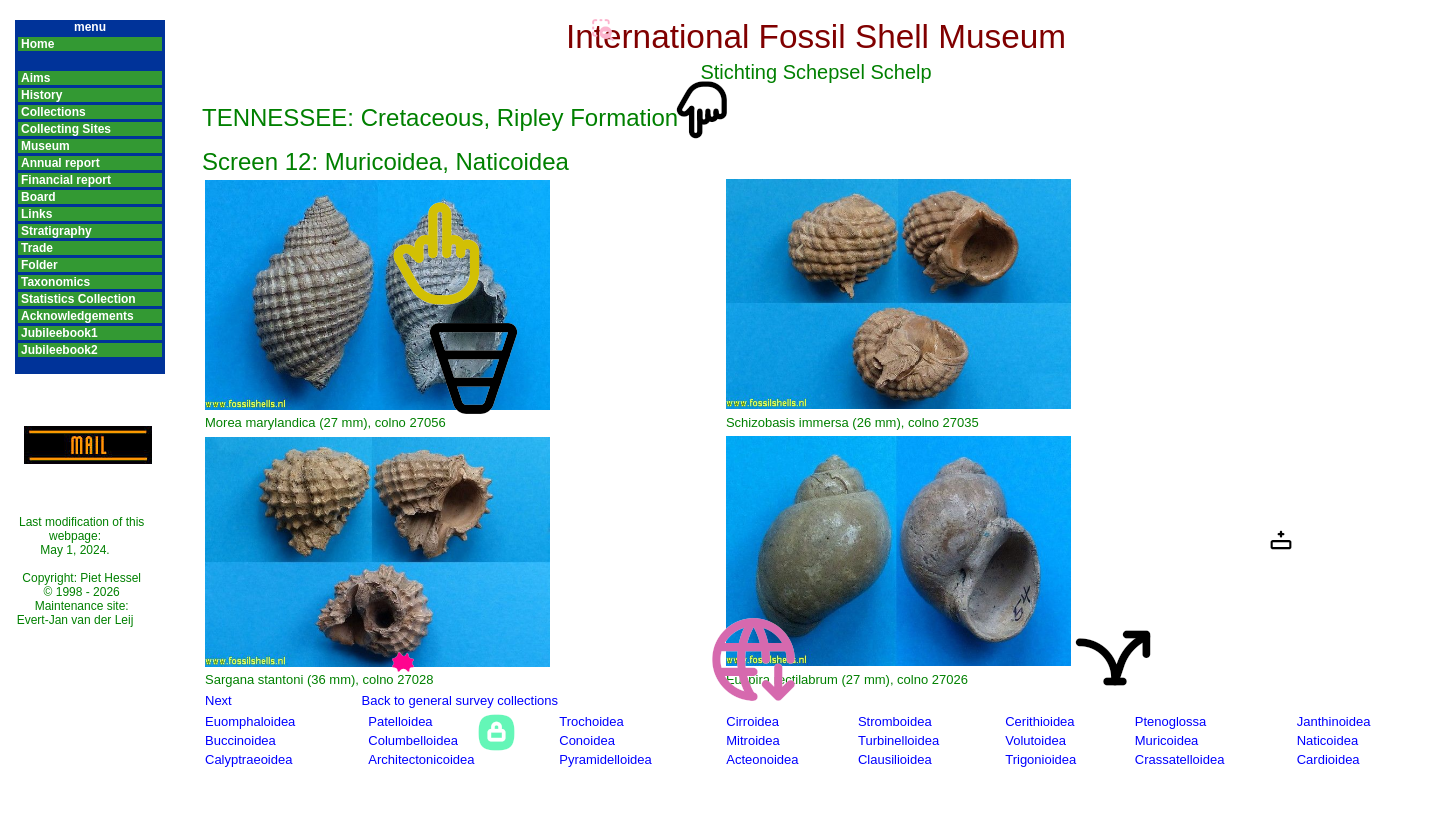 Image resolution: width=1440 pixels, height=838 pixels. What do you see at coordinates (1281, 540) in the screenshot?
I see `insert a new row above` at bounding box center [1281, 540].